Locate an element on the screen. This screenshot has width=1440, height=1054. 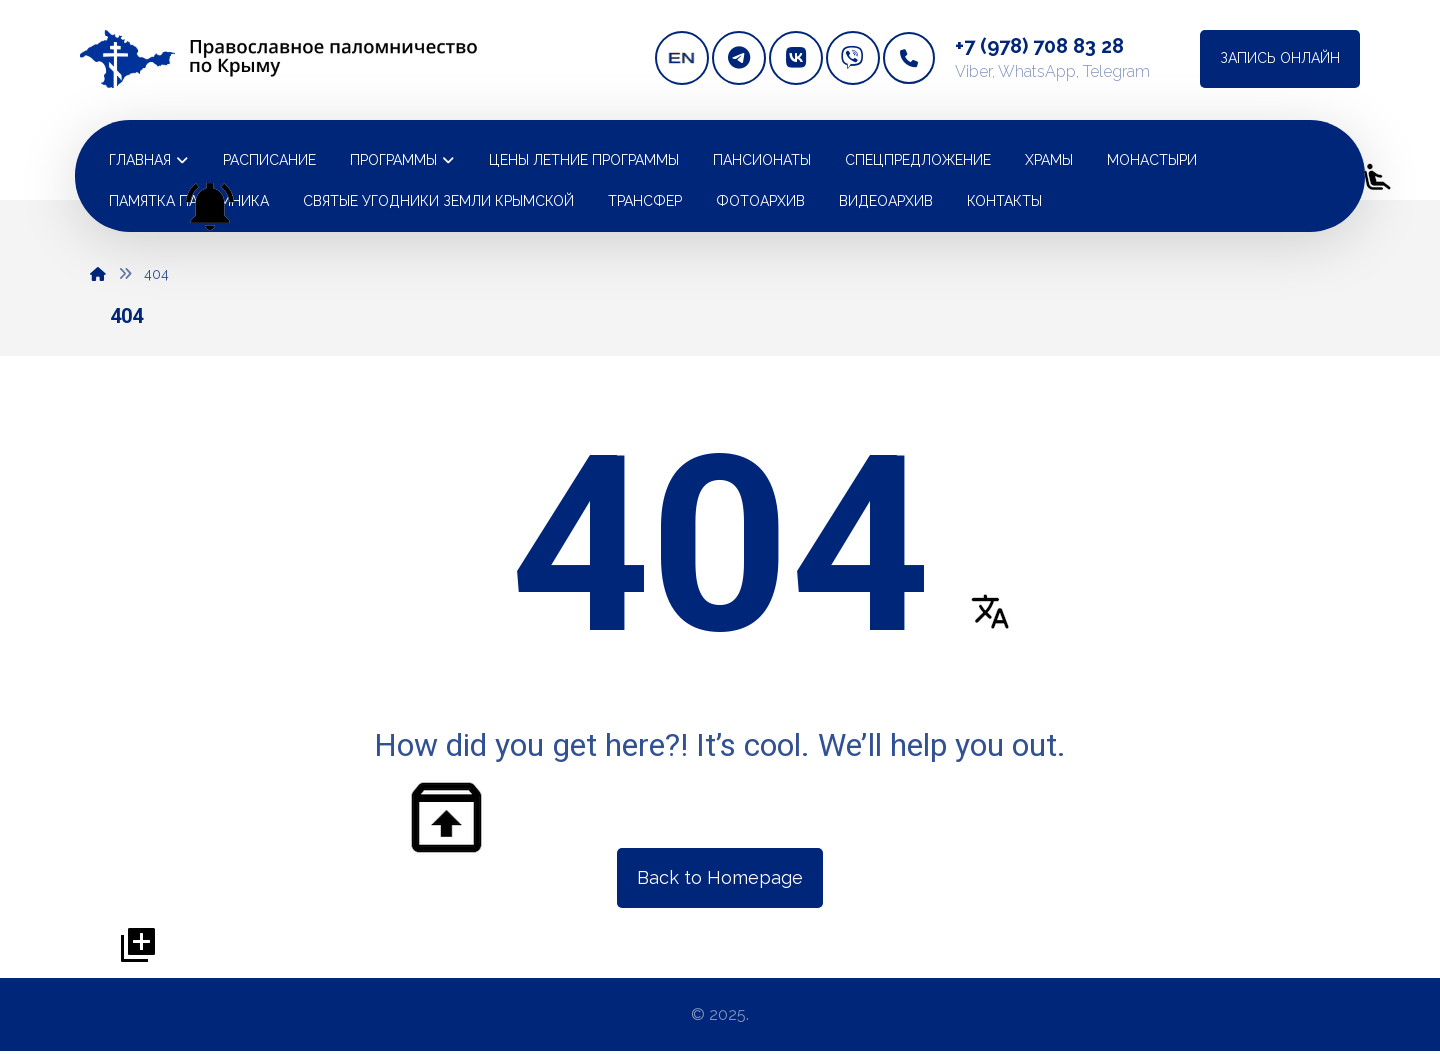
indicates active or incoming notifications is located at coordinates (210, 206).